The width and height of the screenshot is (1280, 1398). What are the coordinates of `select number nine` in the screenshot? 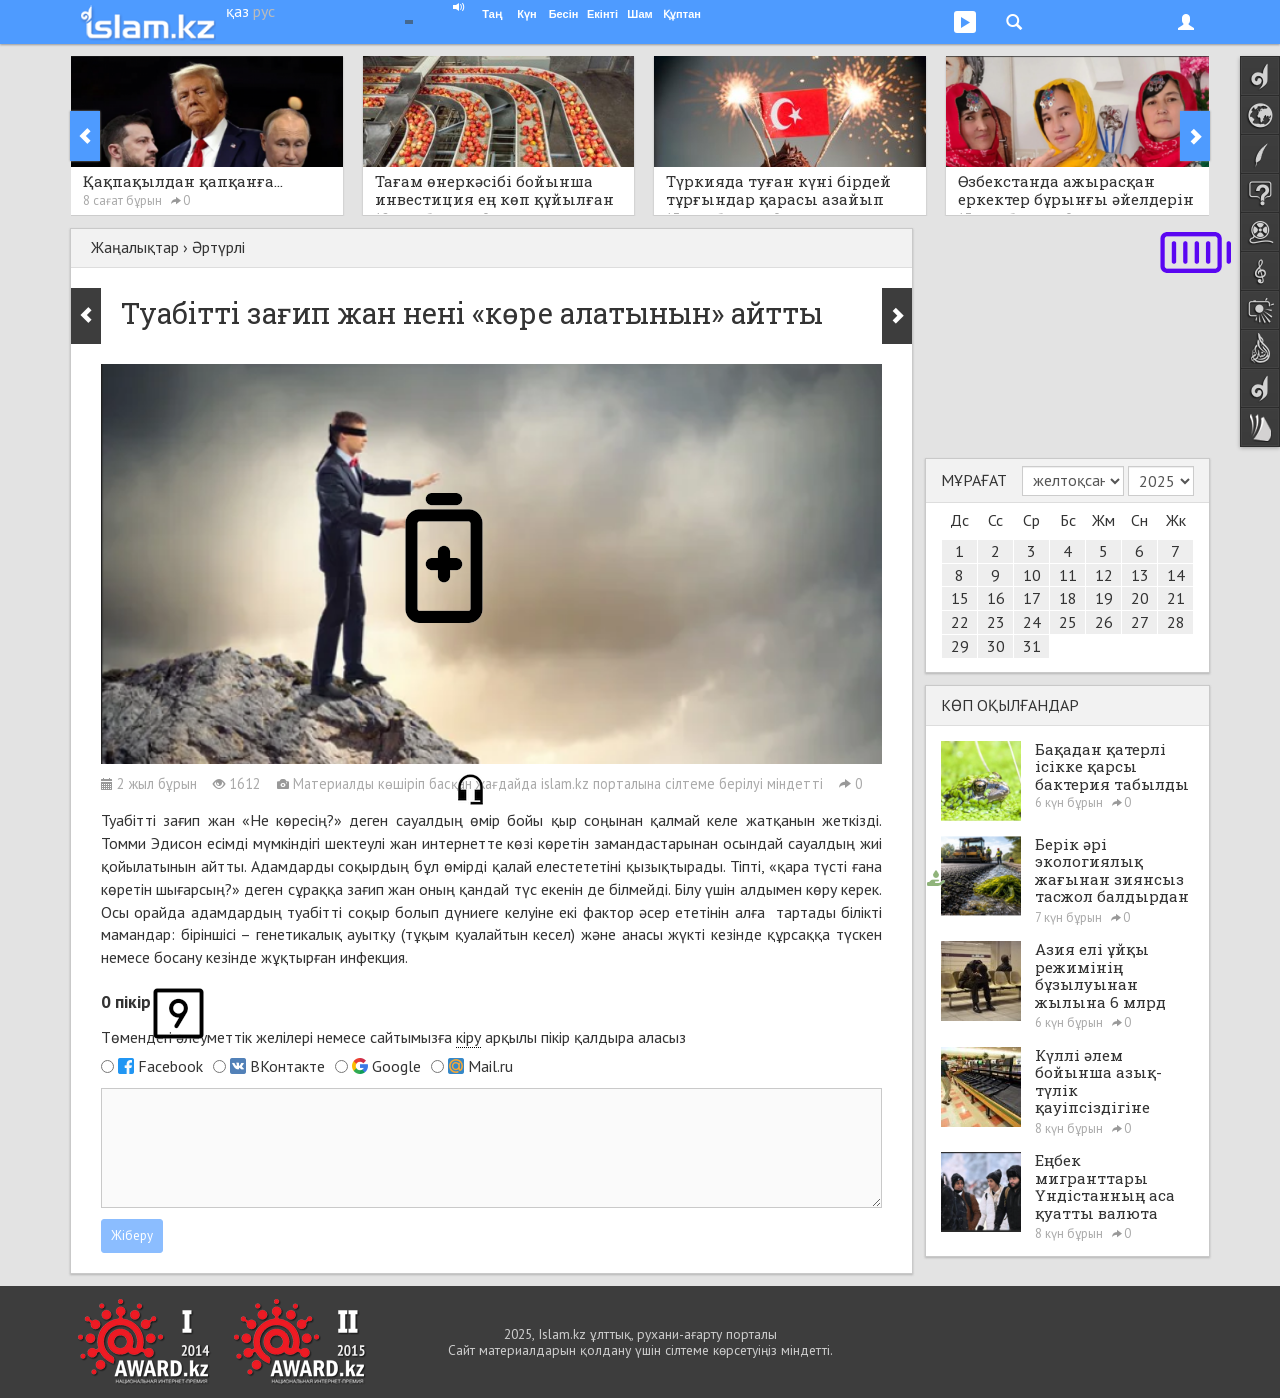 It's located at (178, 1013).